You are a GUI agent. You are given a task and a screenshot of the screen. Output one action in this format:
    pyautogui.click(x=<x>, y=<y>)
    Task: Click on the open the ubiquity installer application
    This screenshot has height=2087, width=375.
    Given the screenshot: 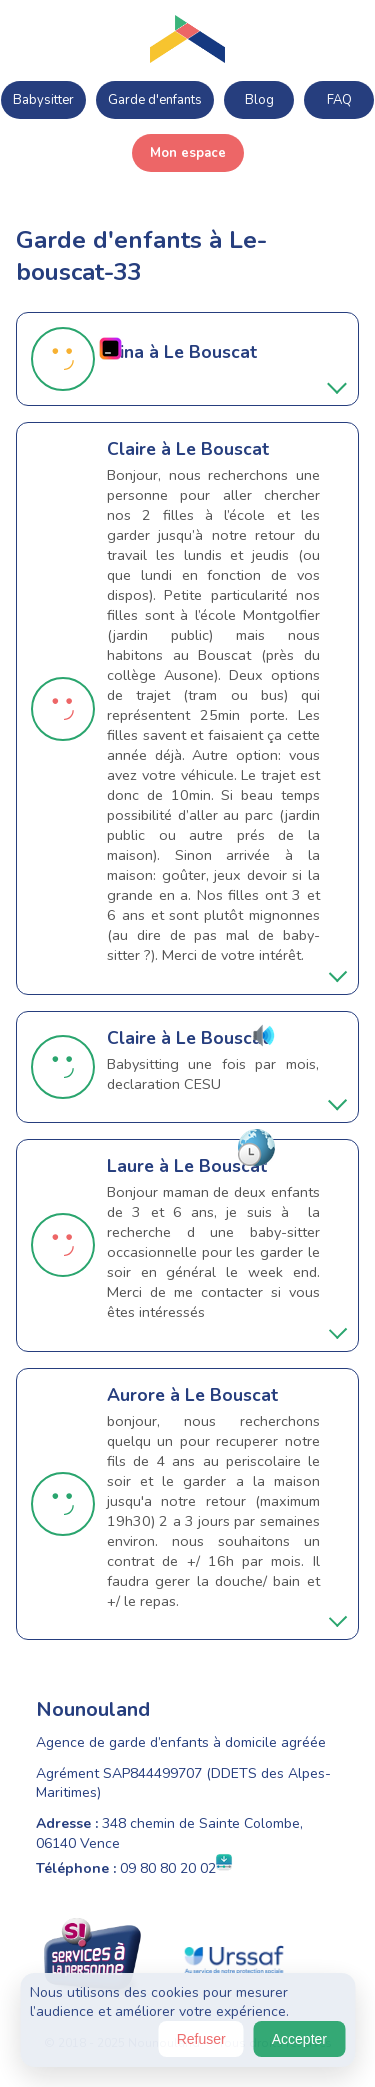 What is the action you would take?
    pyautogui.click(x=224, y=1862)
    